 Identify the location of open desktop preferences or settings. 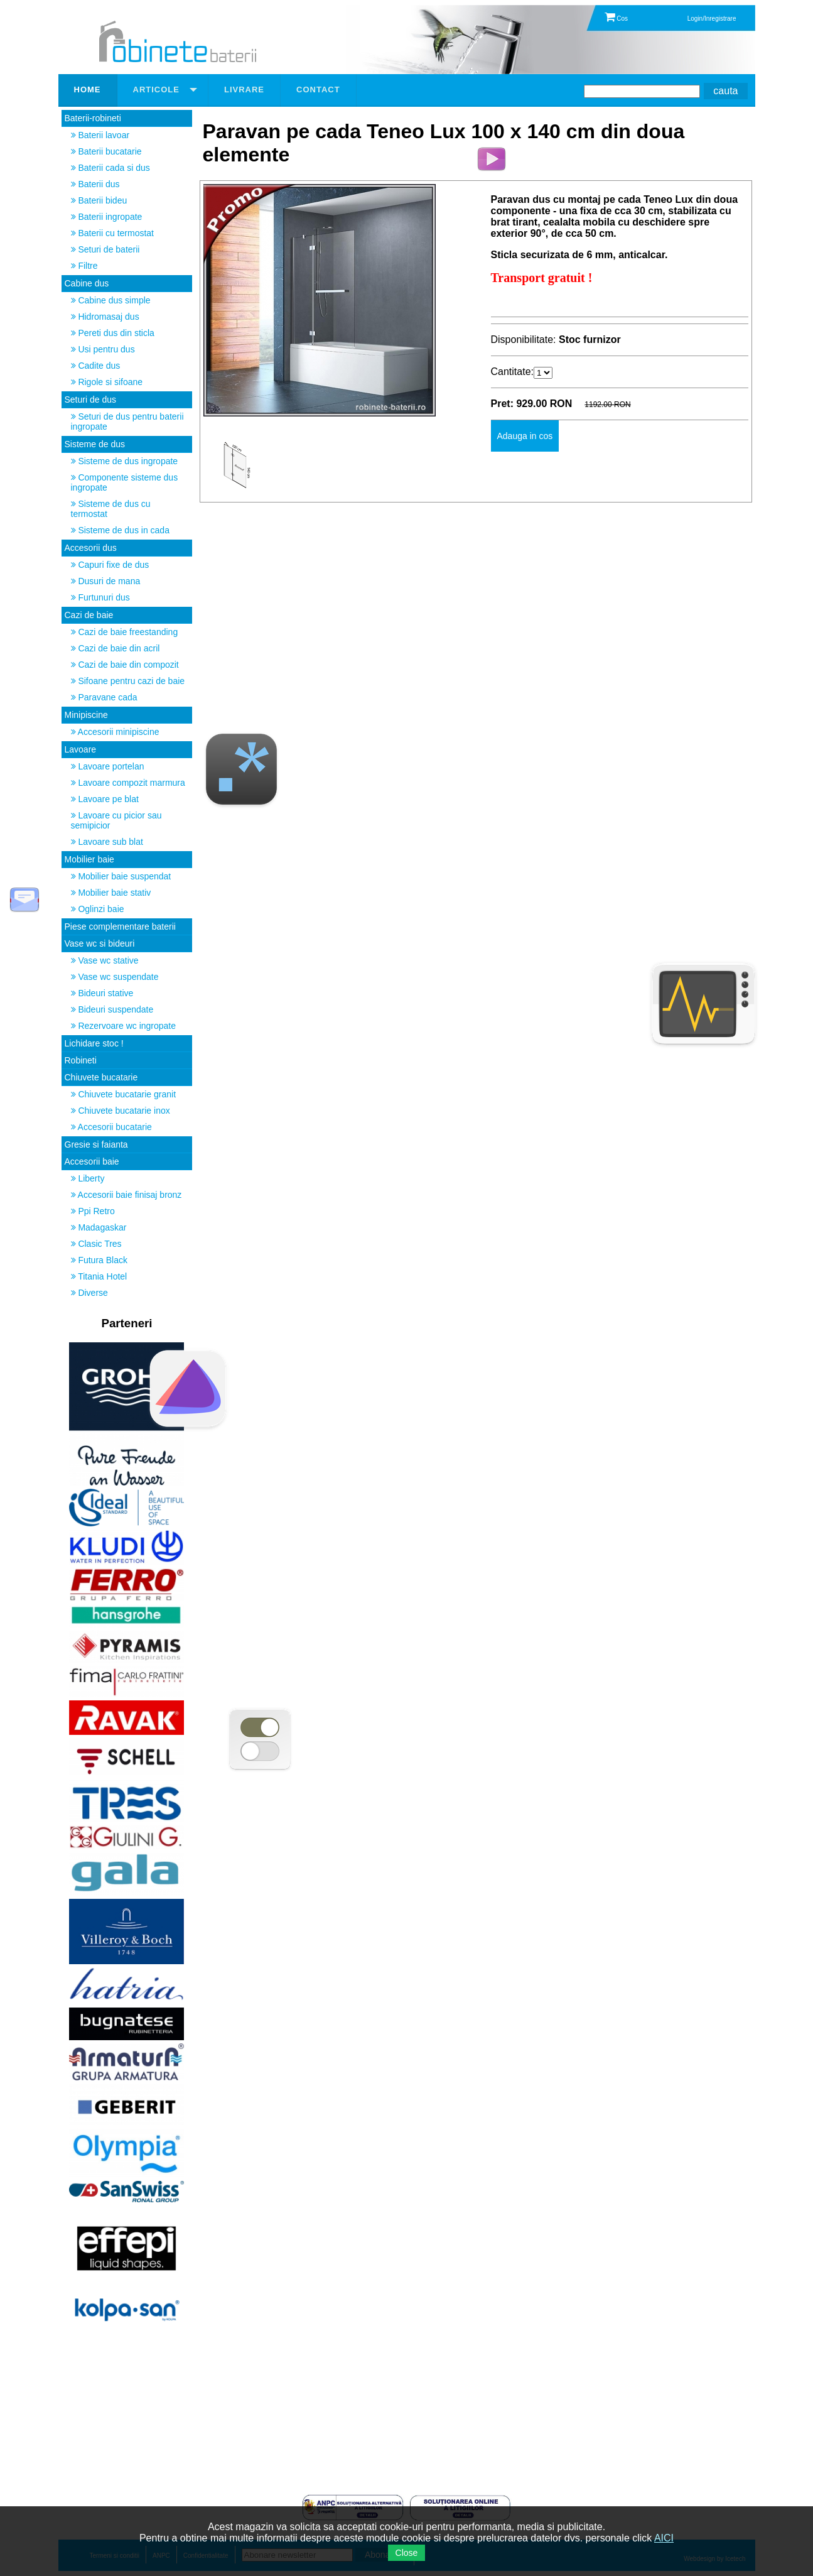
(260, 1739).